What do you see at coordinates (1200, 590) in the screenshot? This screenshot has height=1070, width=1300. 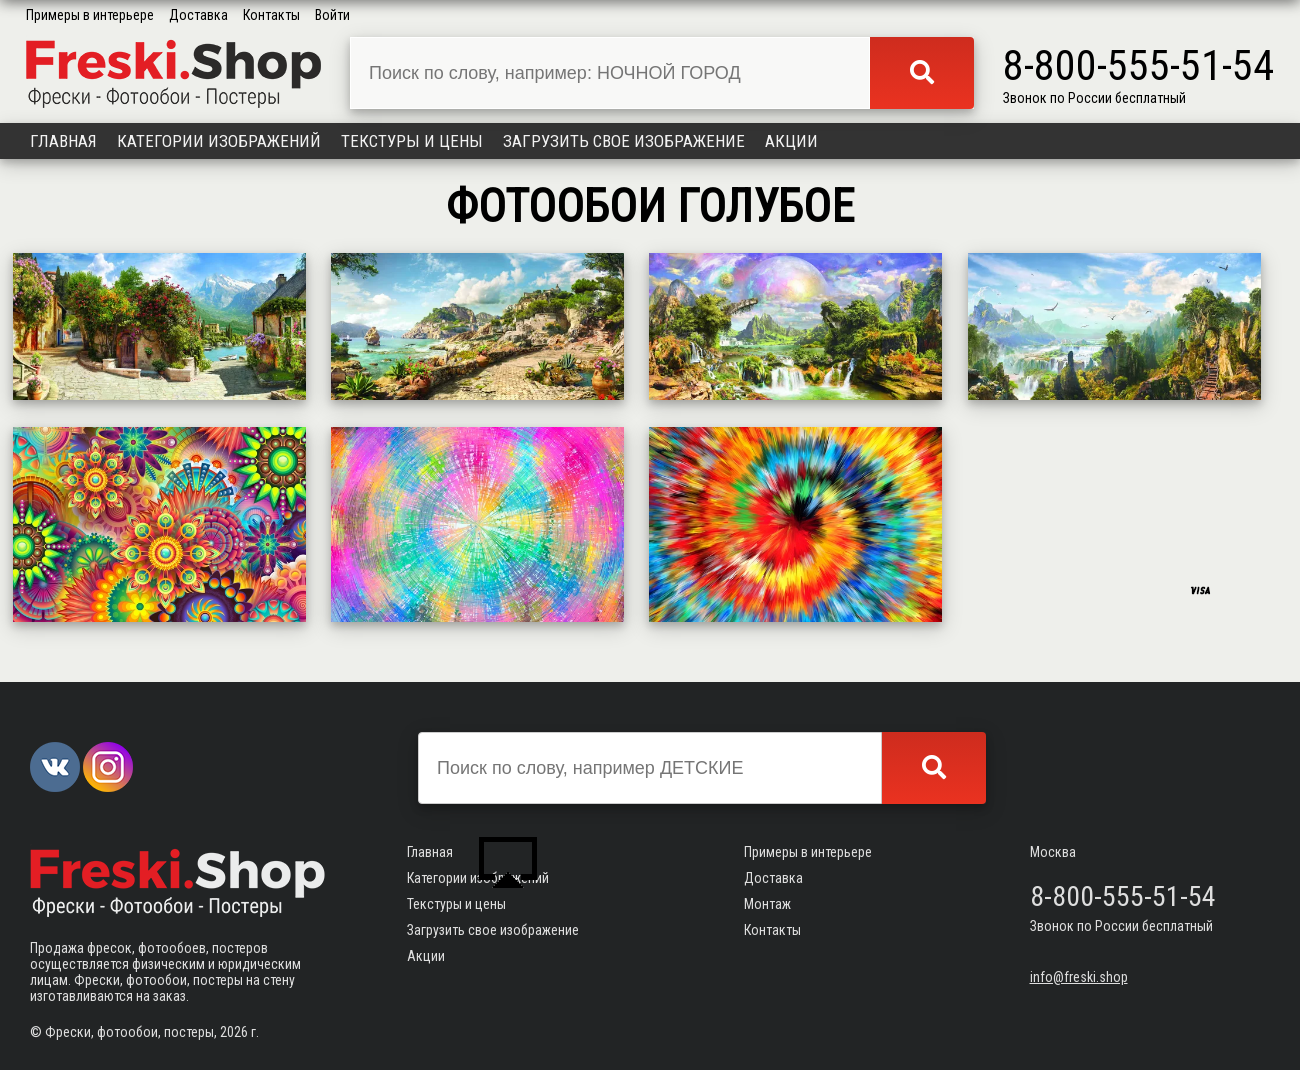 I see `indicates visa card payment option` at bounding box center [1200, 590].